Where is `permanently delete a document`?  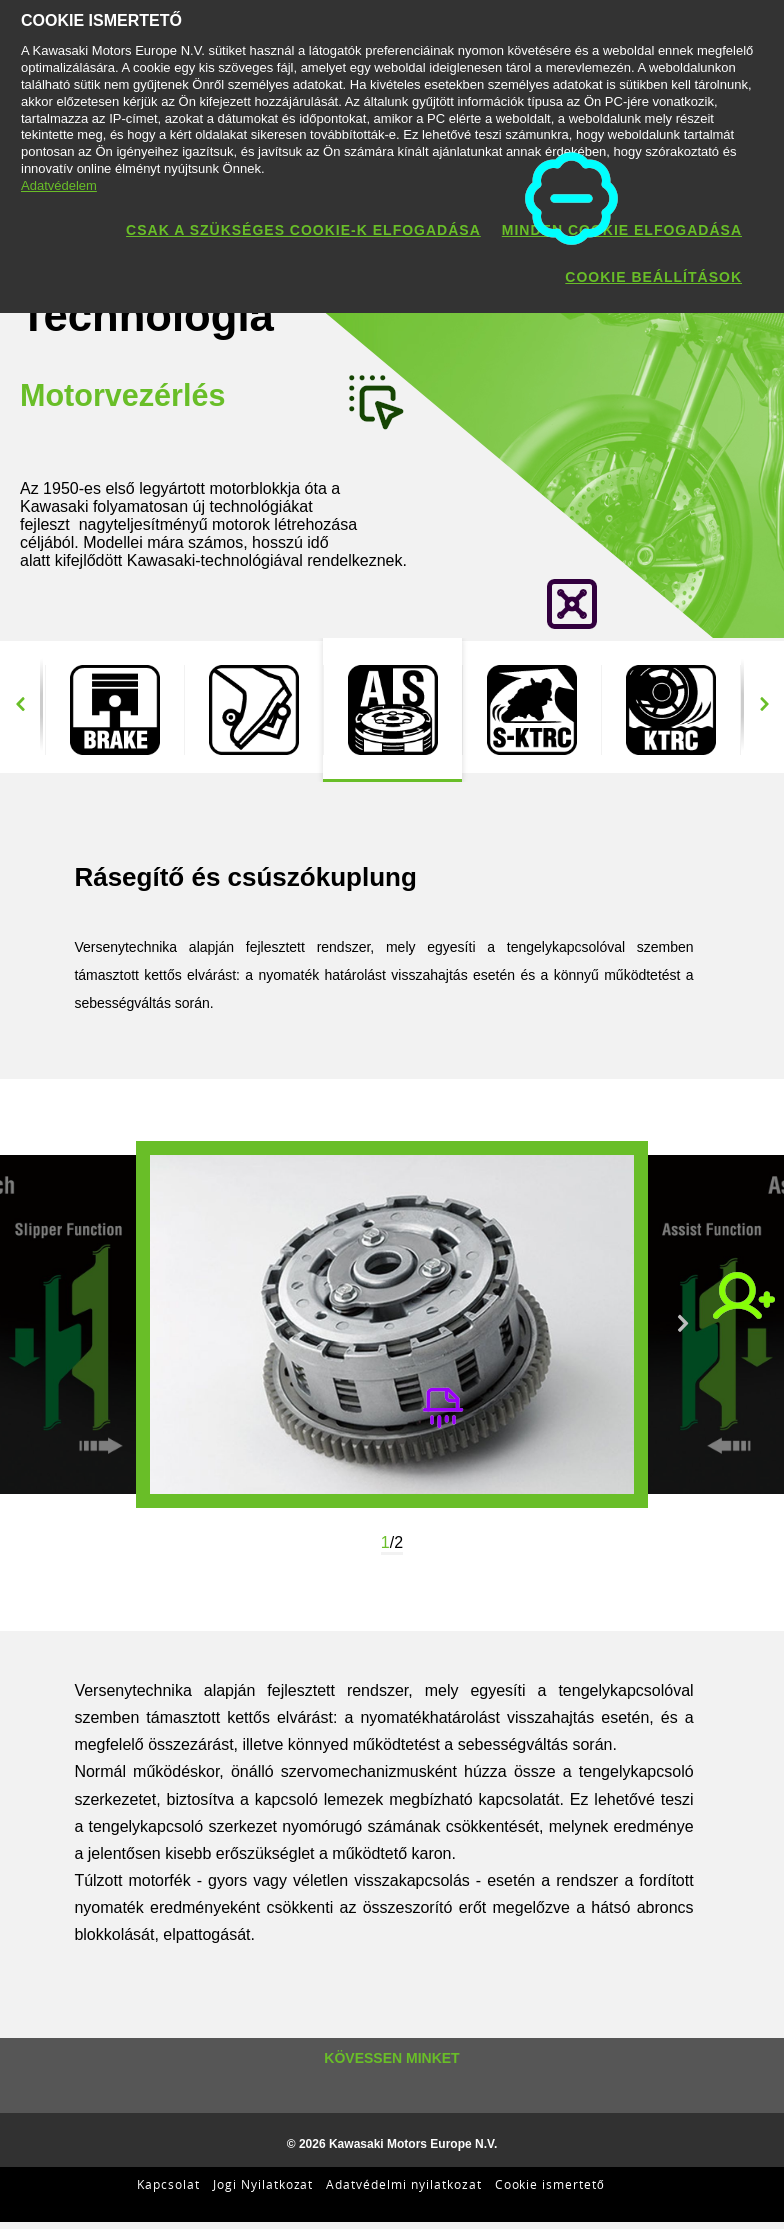
permanently delete a document is located at coordinates (443, 1408).